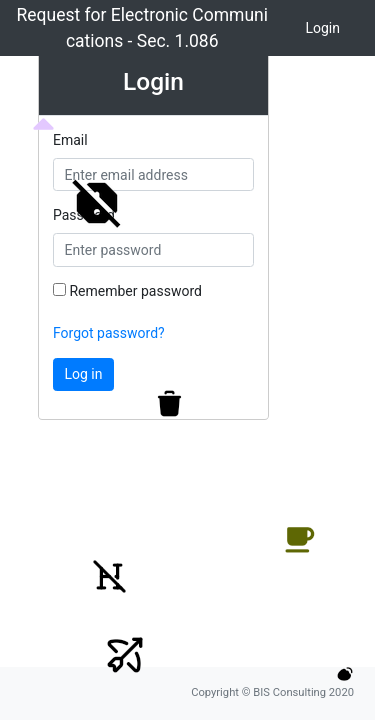 This screenshot has width=375, height=720. Describe the element at coordinates (299, 539) in the screenshot. I see `take a coffee break or pause work` at that location.